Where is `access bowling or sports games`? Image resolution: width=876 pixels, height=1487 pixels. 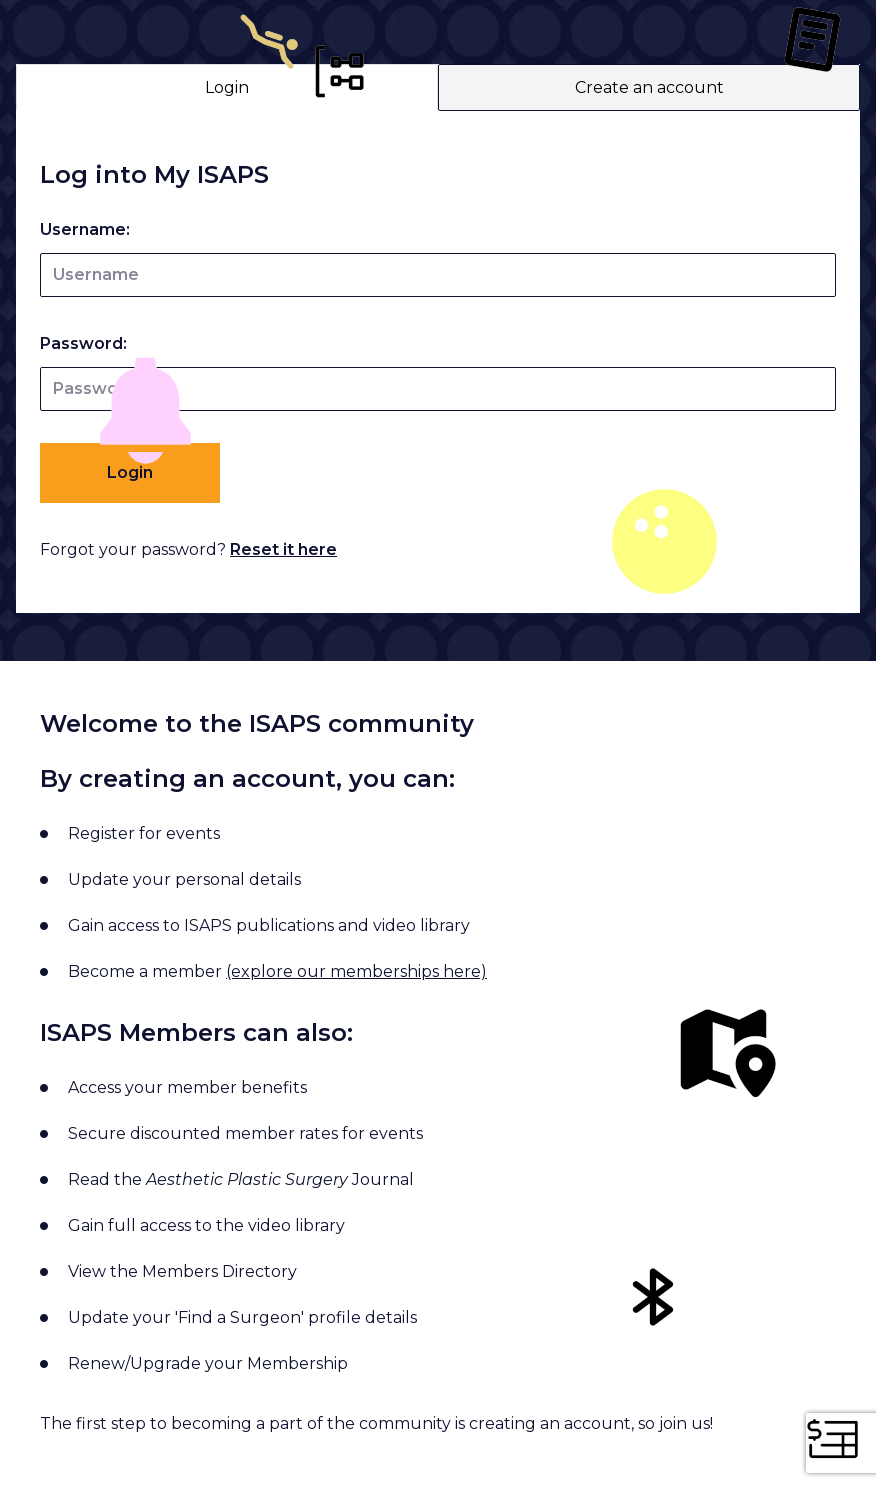 access bowling or sports games is located at coordinates (664, 541).